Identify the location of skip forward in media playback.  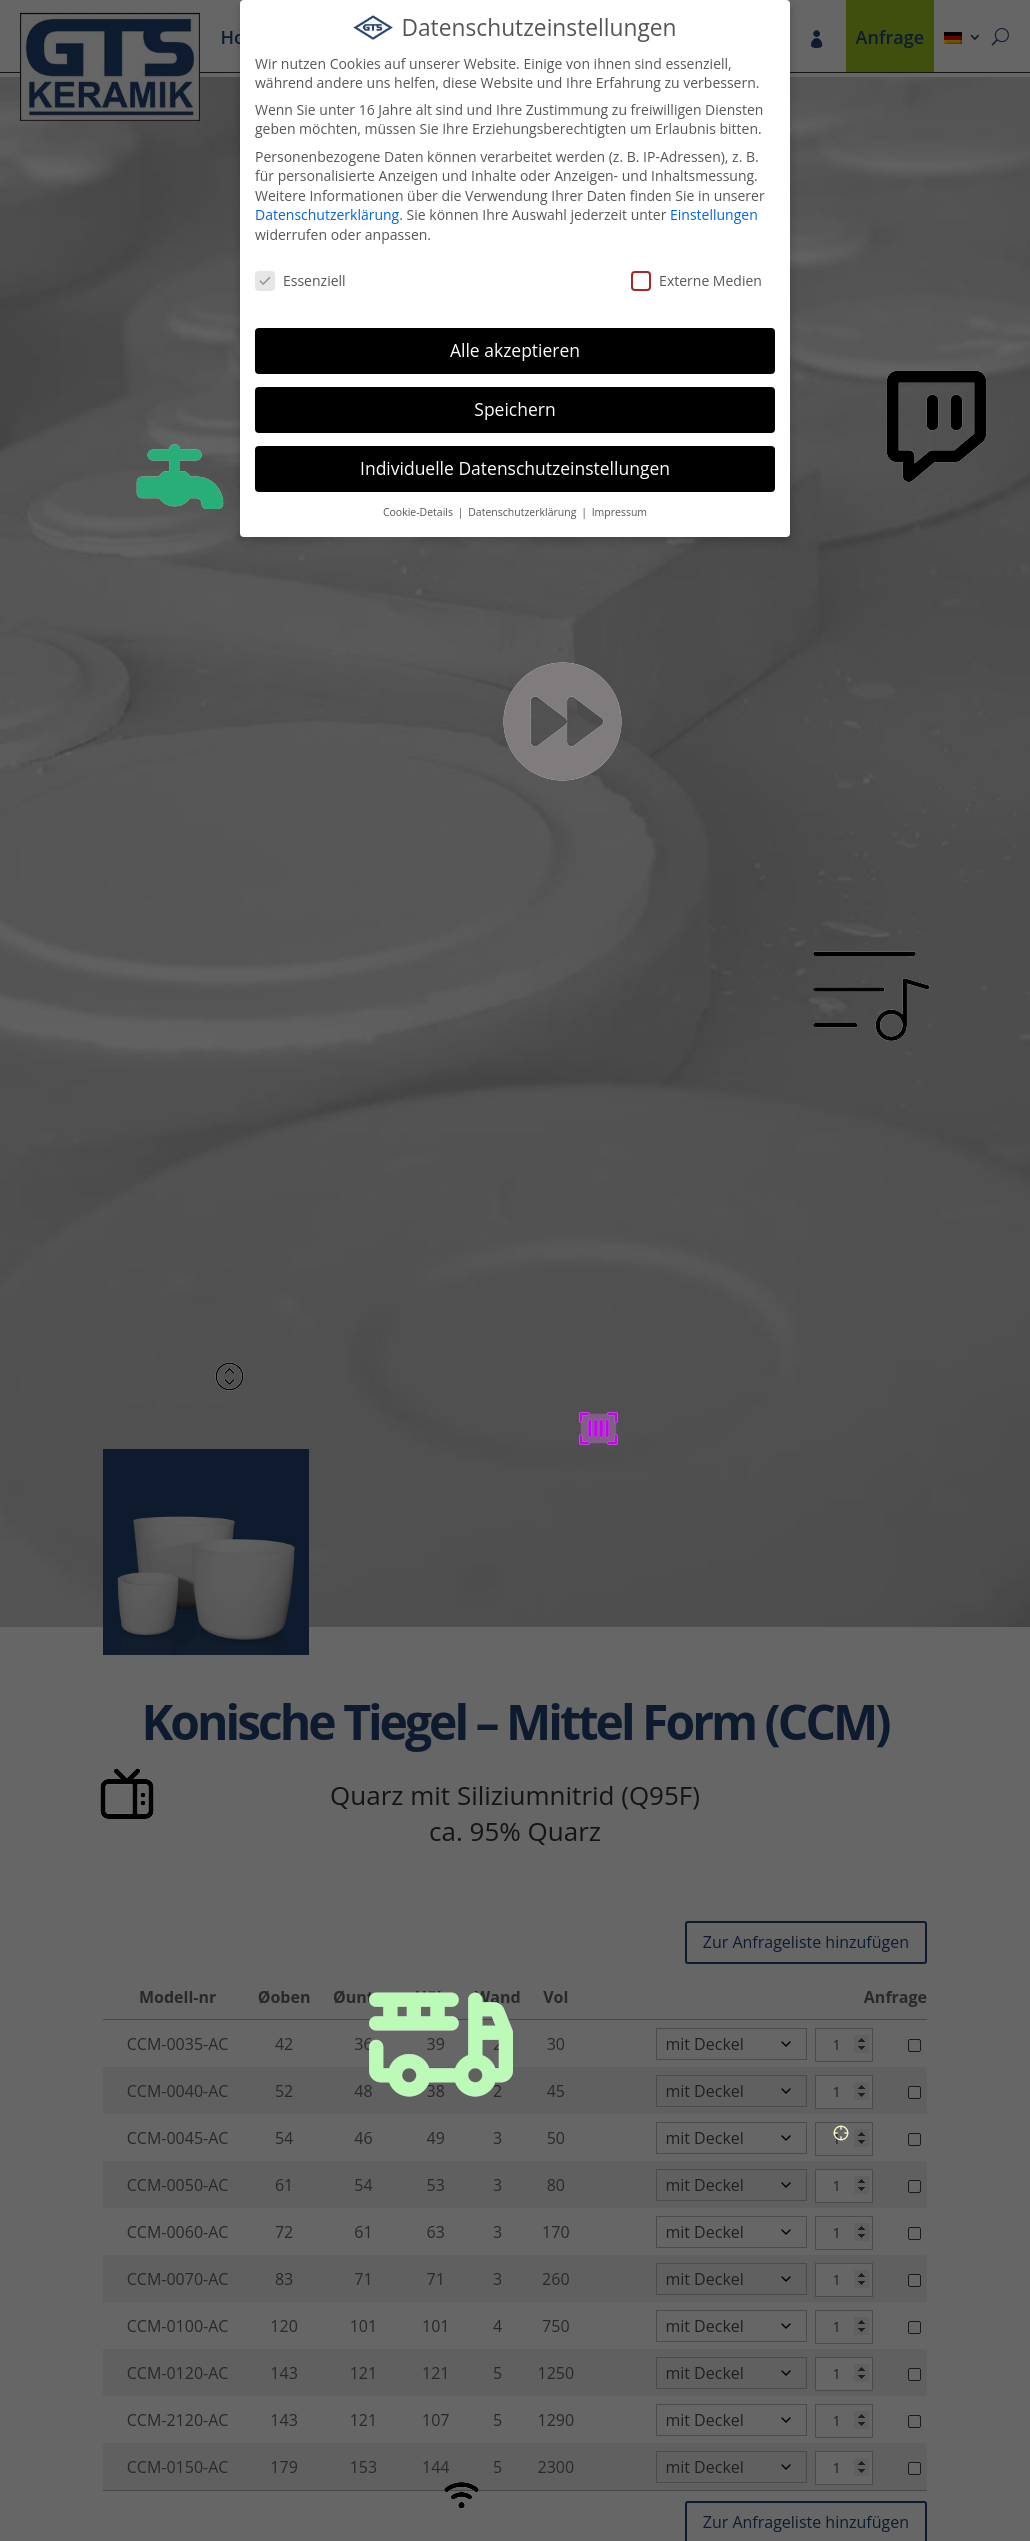
(562, 721).